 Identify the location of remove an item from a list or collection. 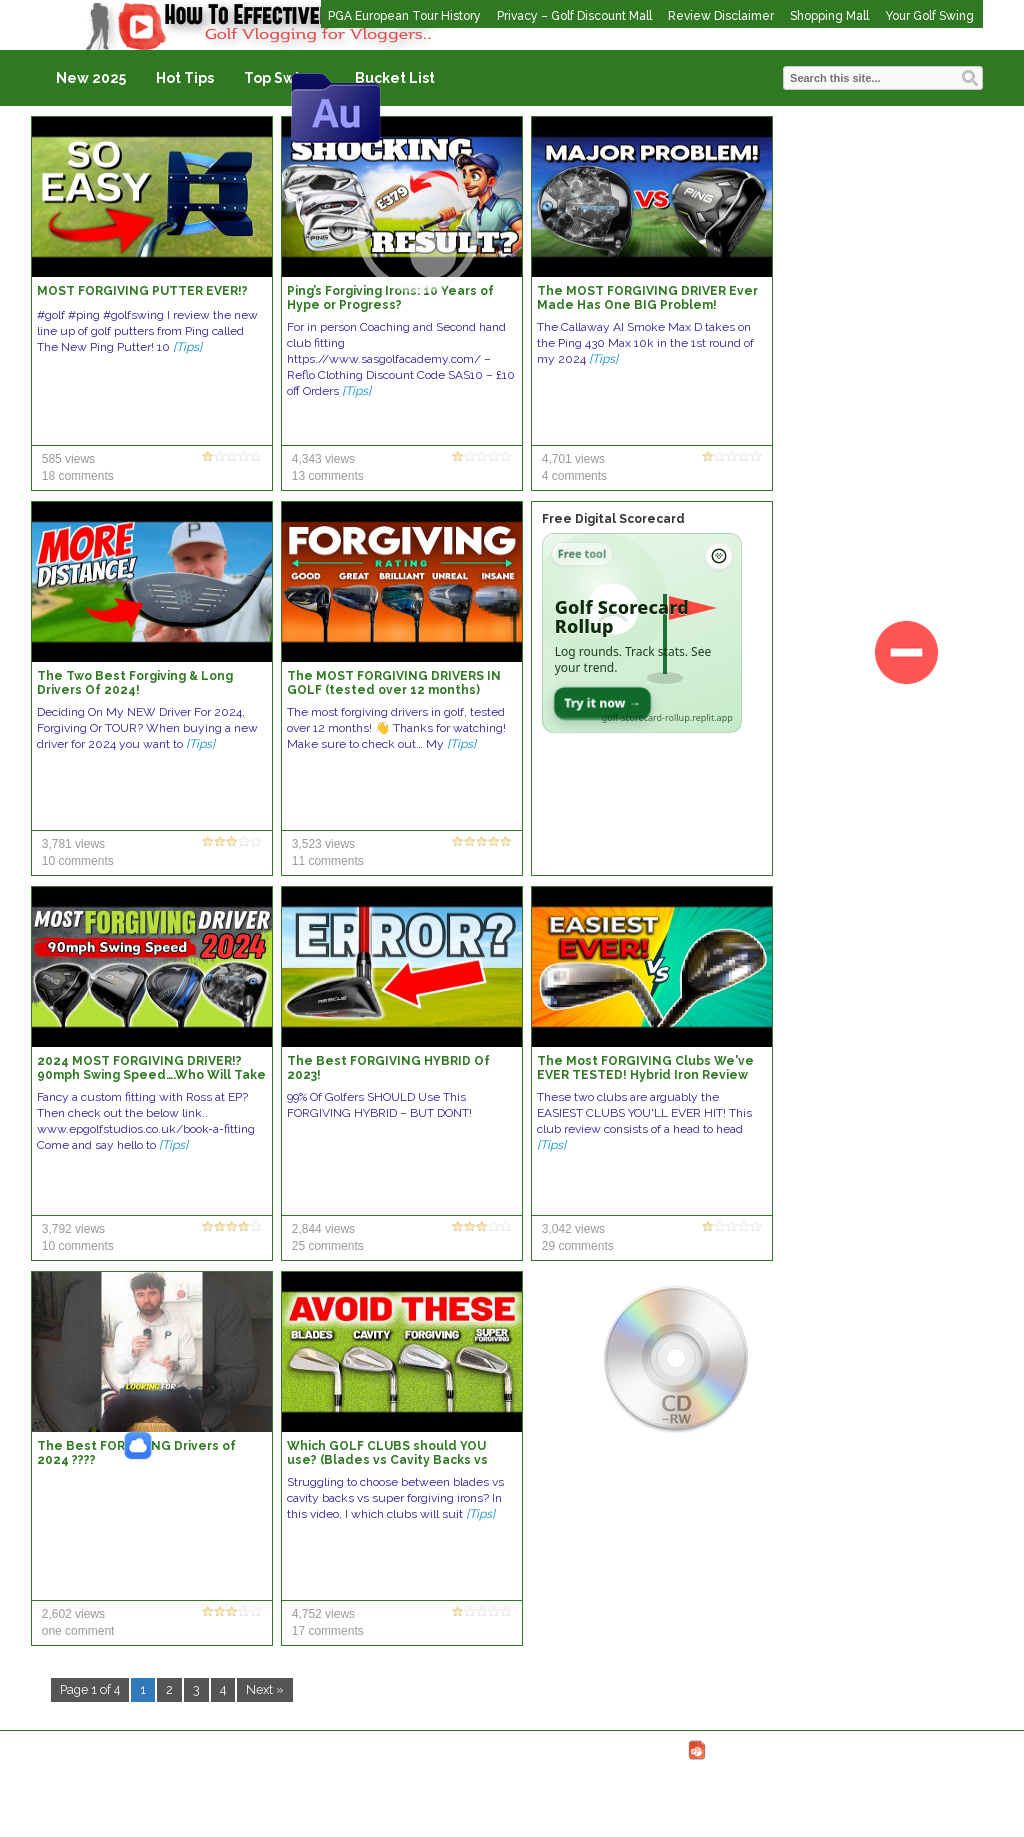
(906, 652).